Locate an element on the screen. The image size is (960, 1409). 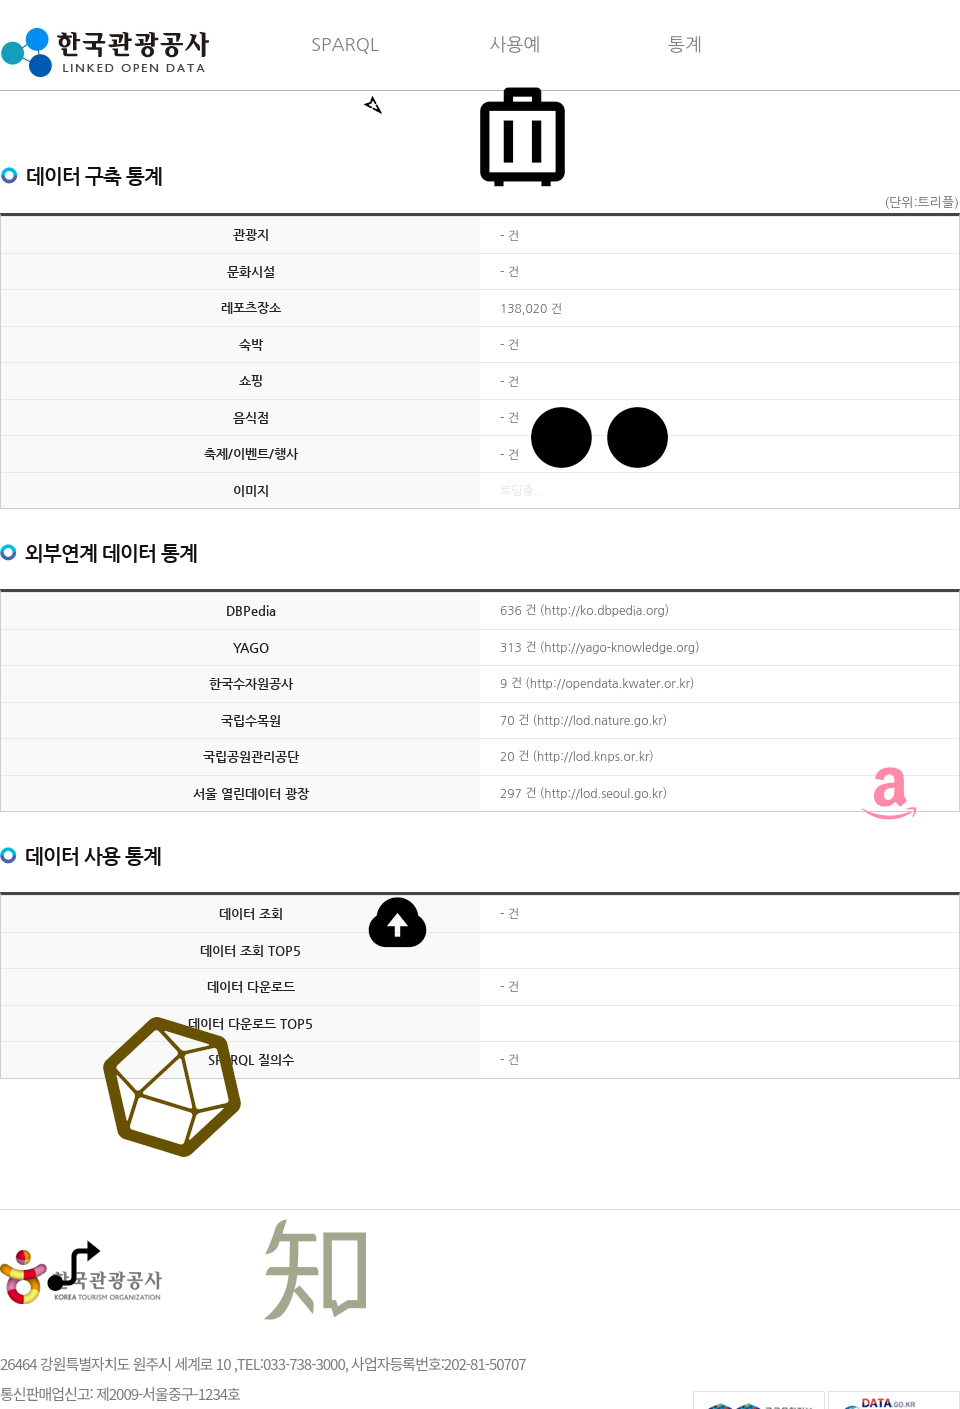
open mapillary street-level imagery app is located at coordinates (373, 105).